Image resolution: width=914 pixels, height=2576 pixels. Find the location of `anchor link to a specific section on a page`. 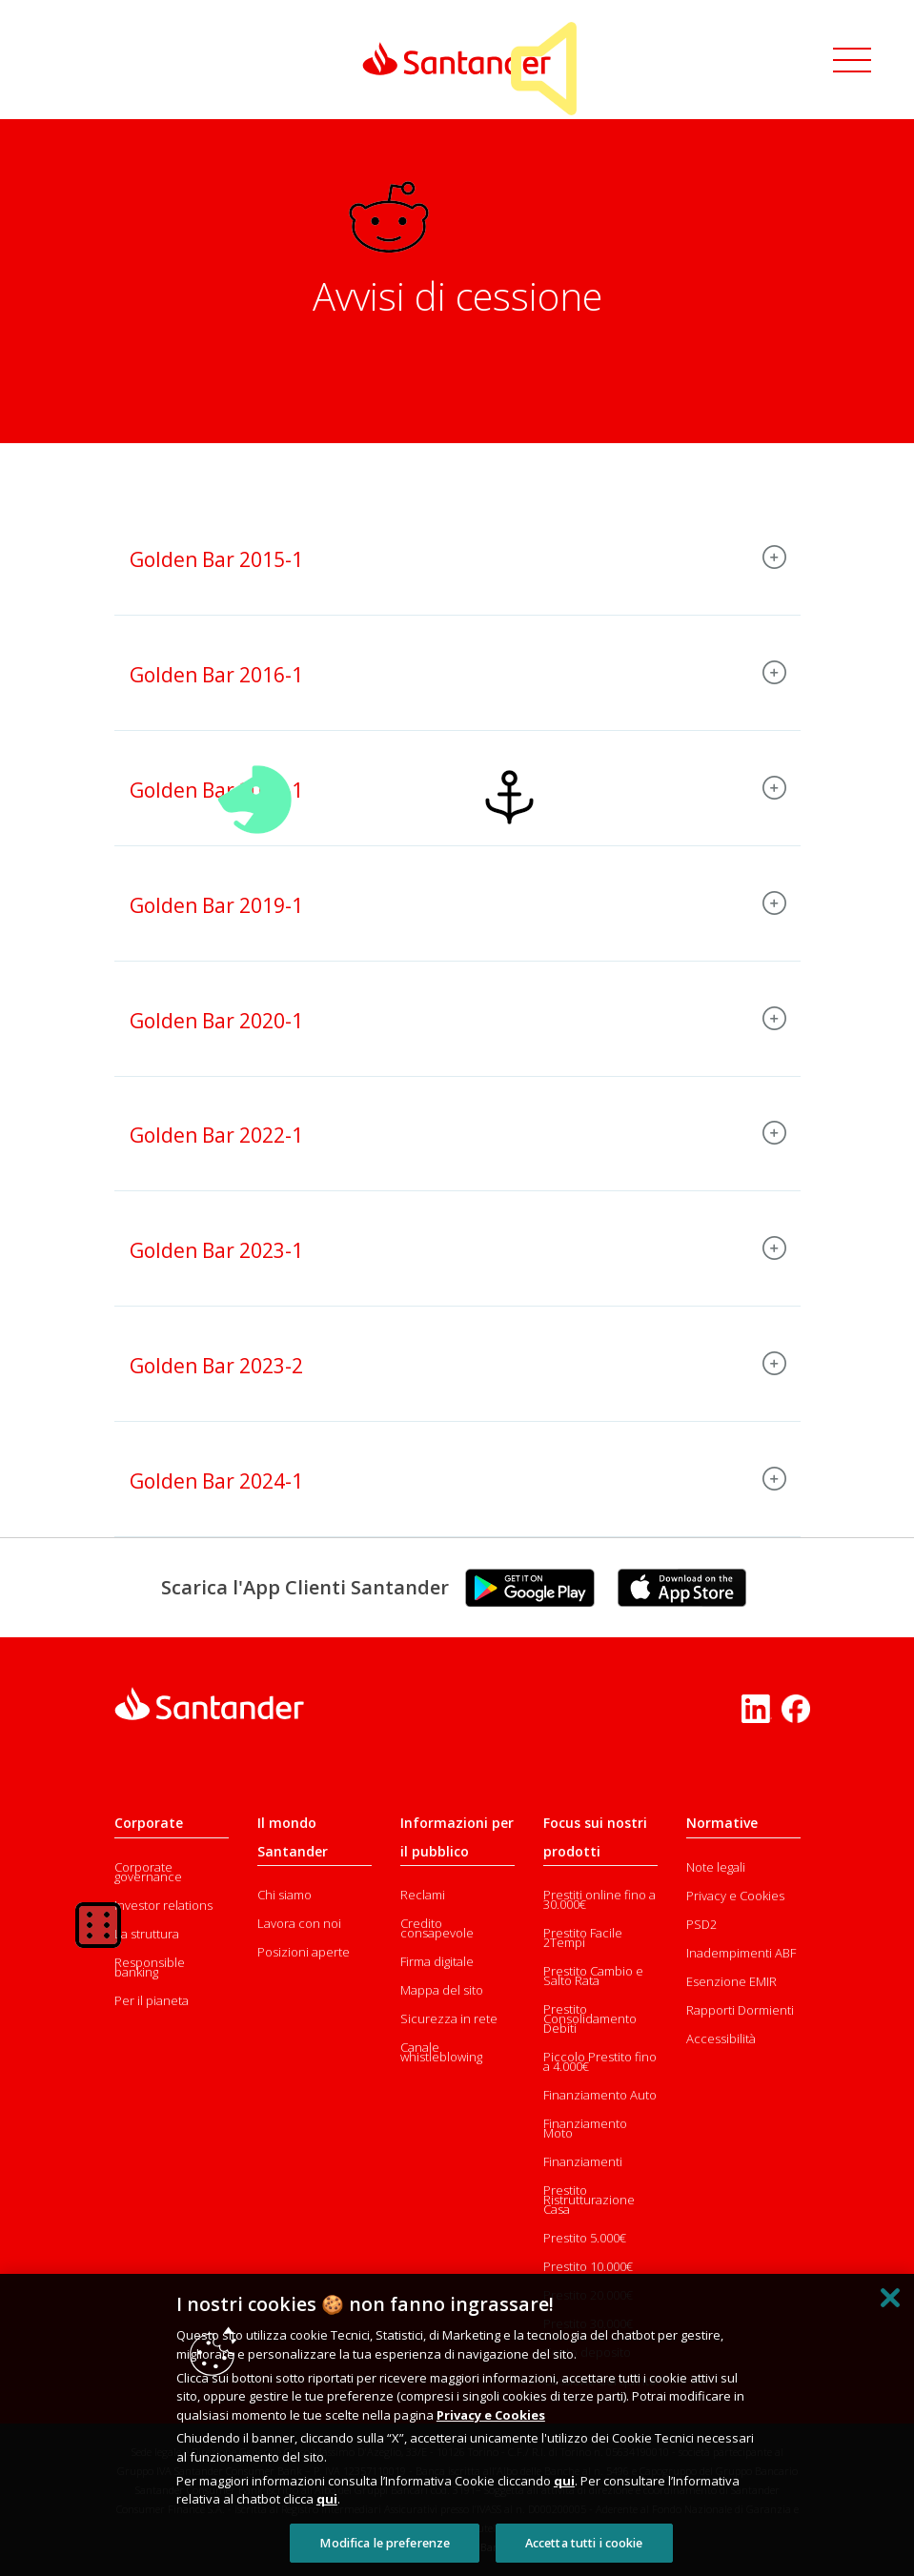

anchor link to a specific section on a page is located at coordinates (509, 796).